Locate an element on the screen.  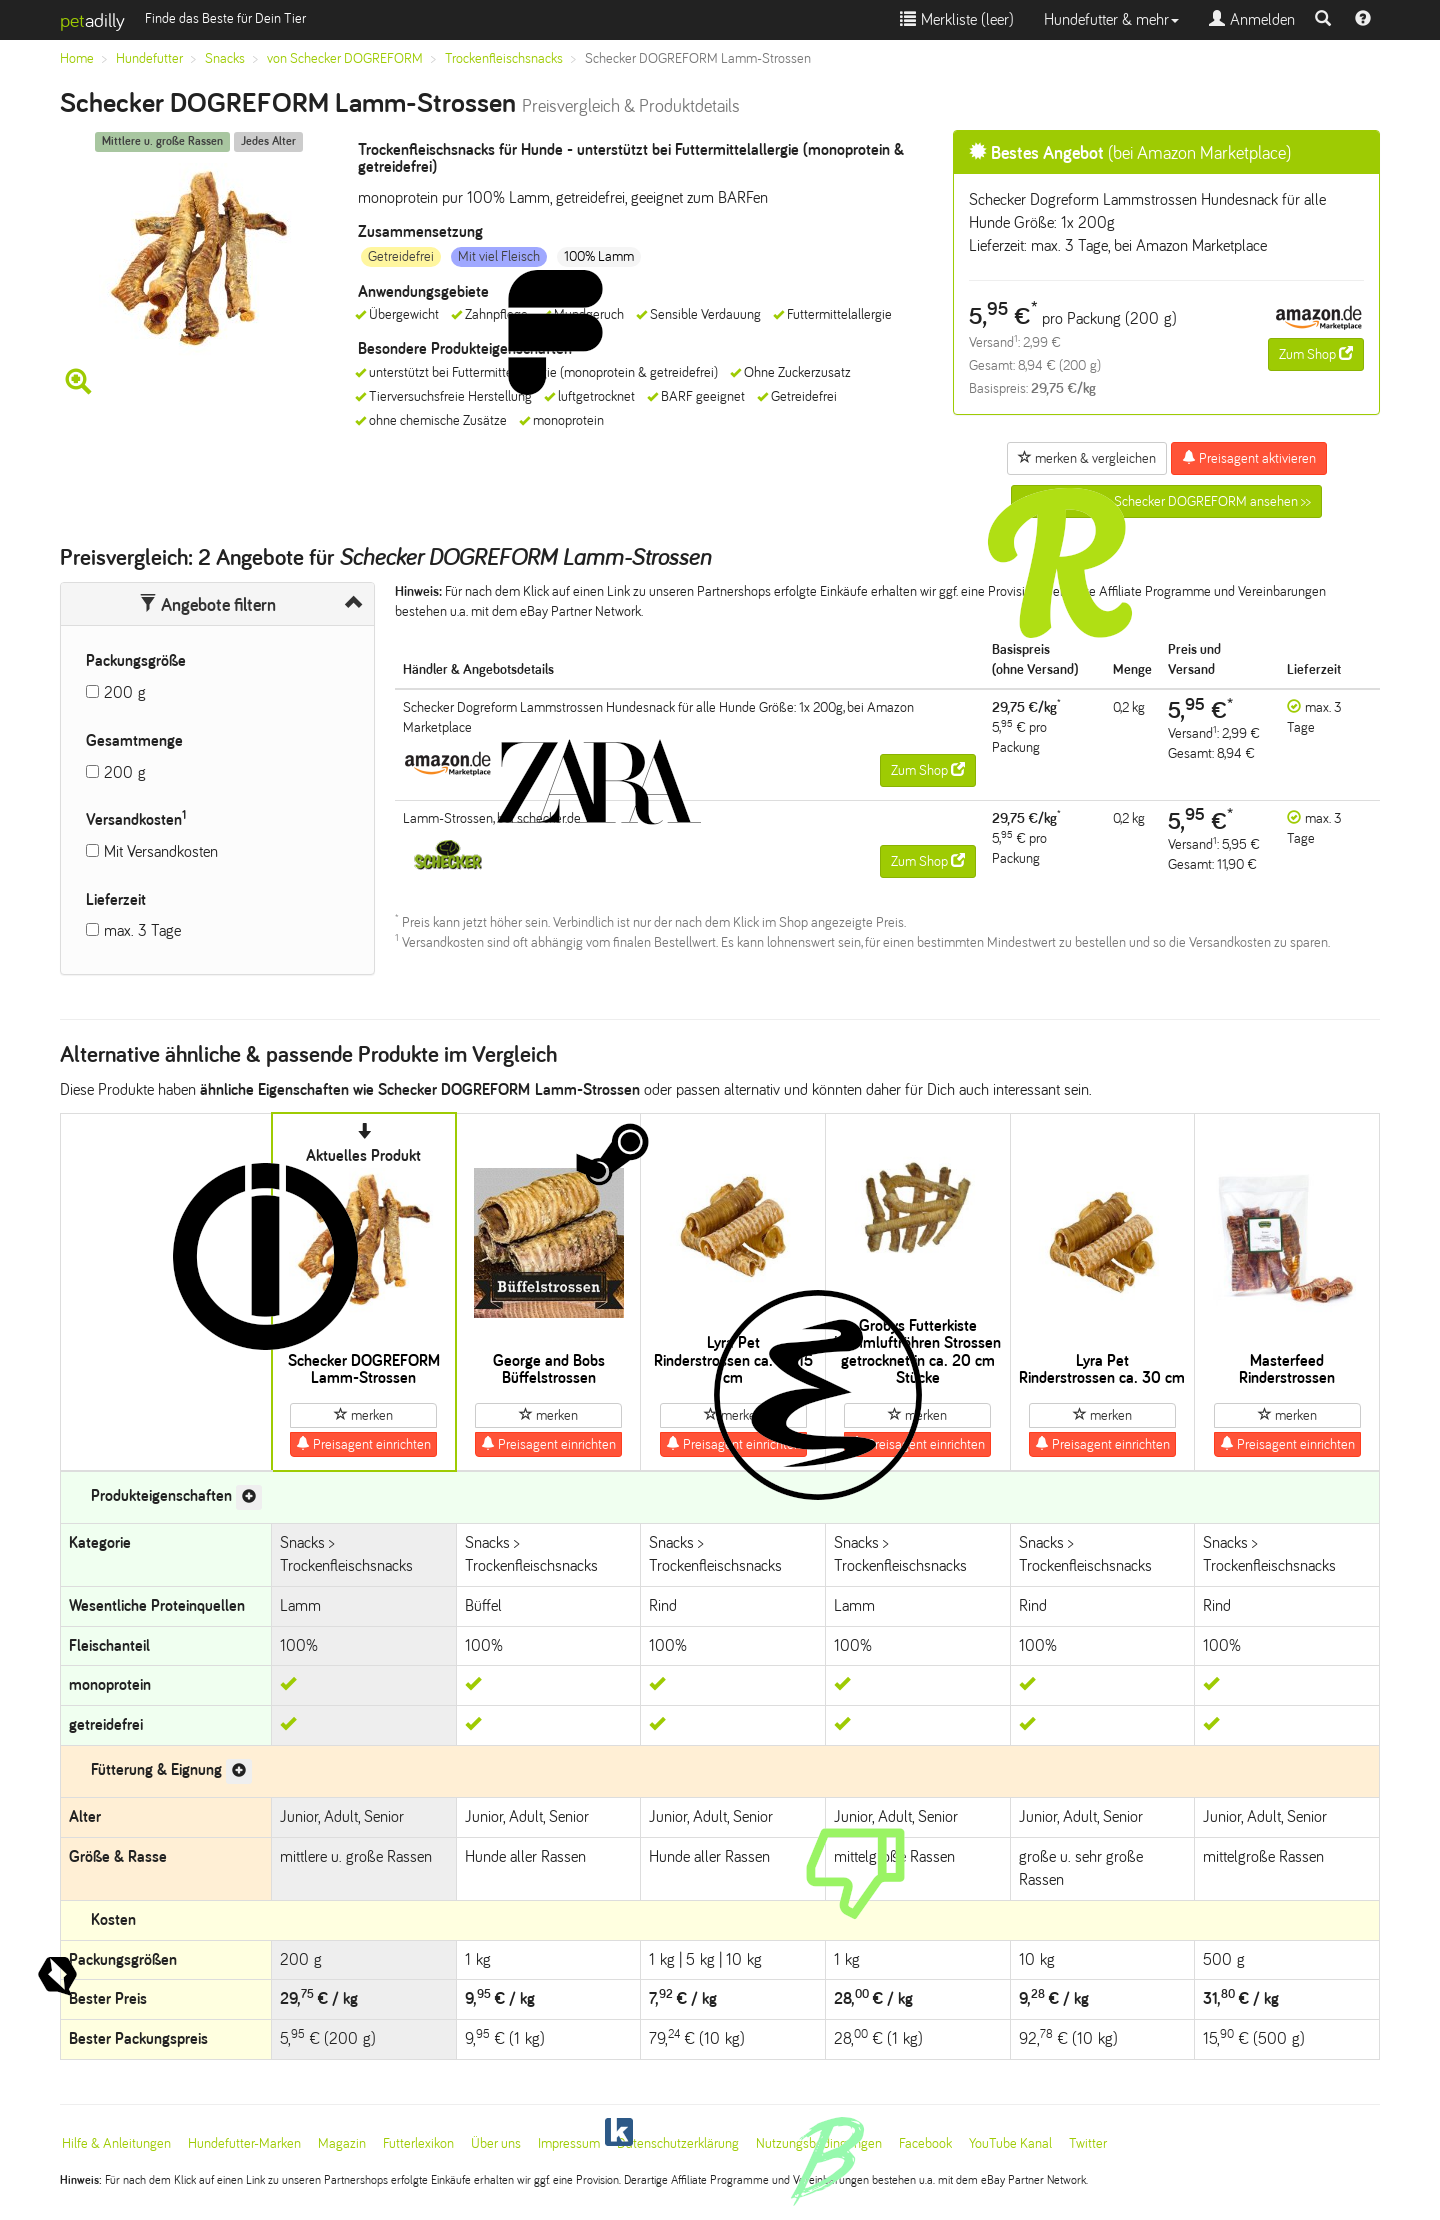
open ioBroker smart home dashboard is located at coordinates (265, 1256).